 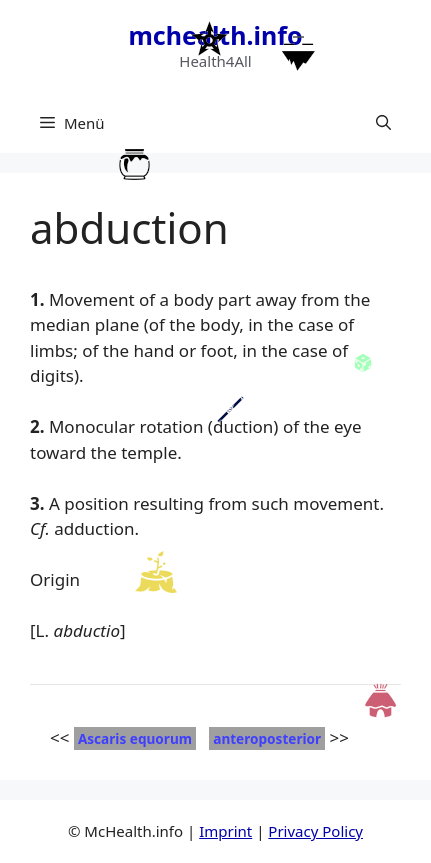 I want to click on view inventory or storage container, so click(x=134, y=164).